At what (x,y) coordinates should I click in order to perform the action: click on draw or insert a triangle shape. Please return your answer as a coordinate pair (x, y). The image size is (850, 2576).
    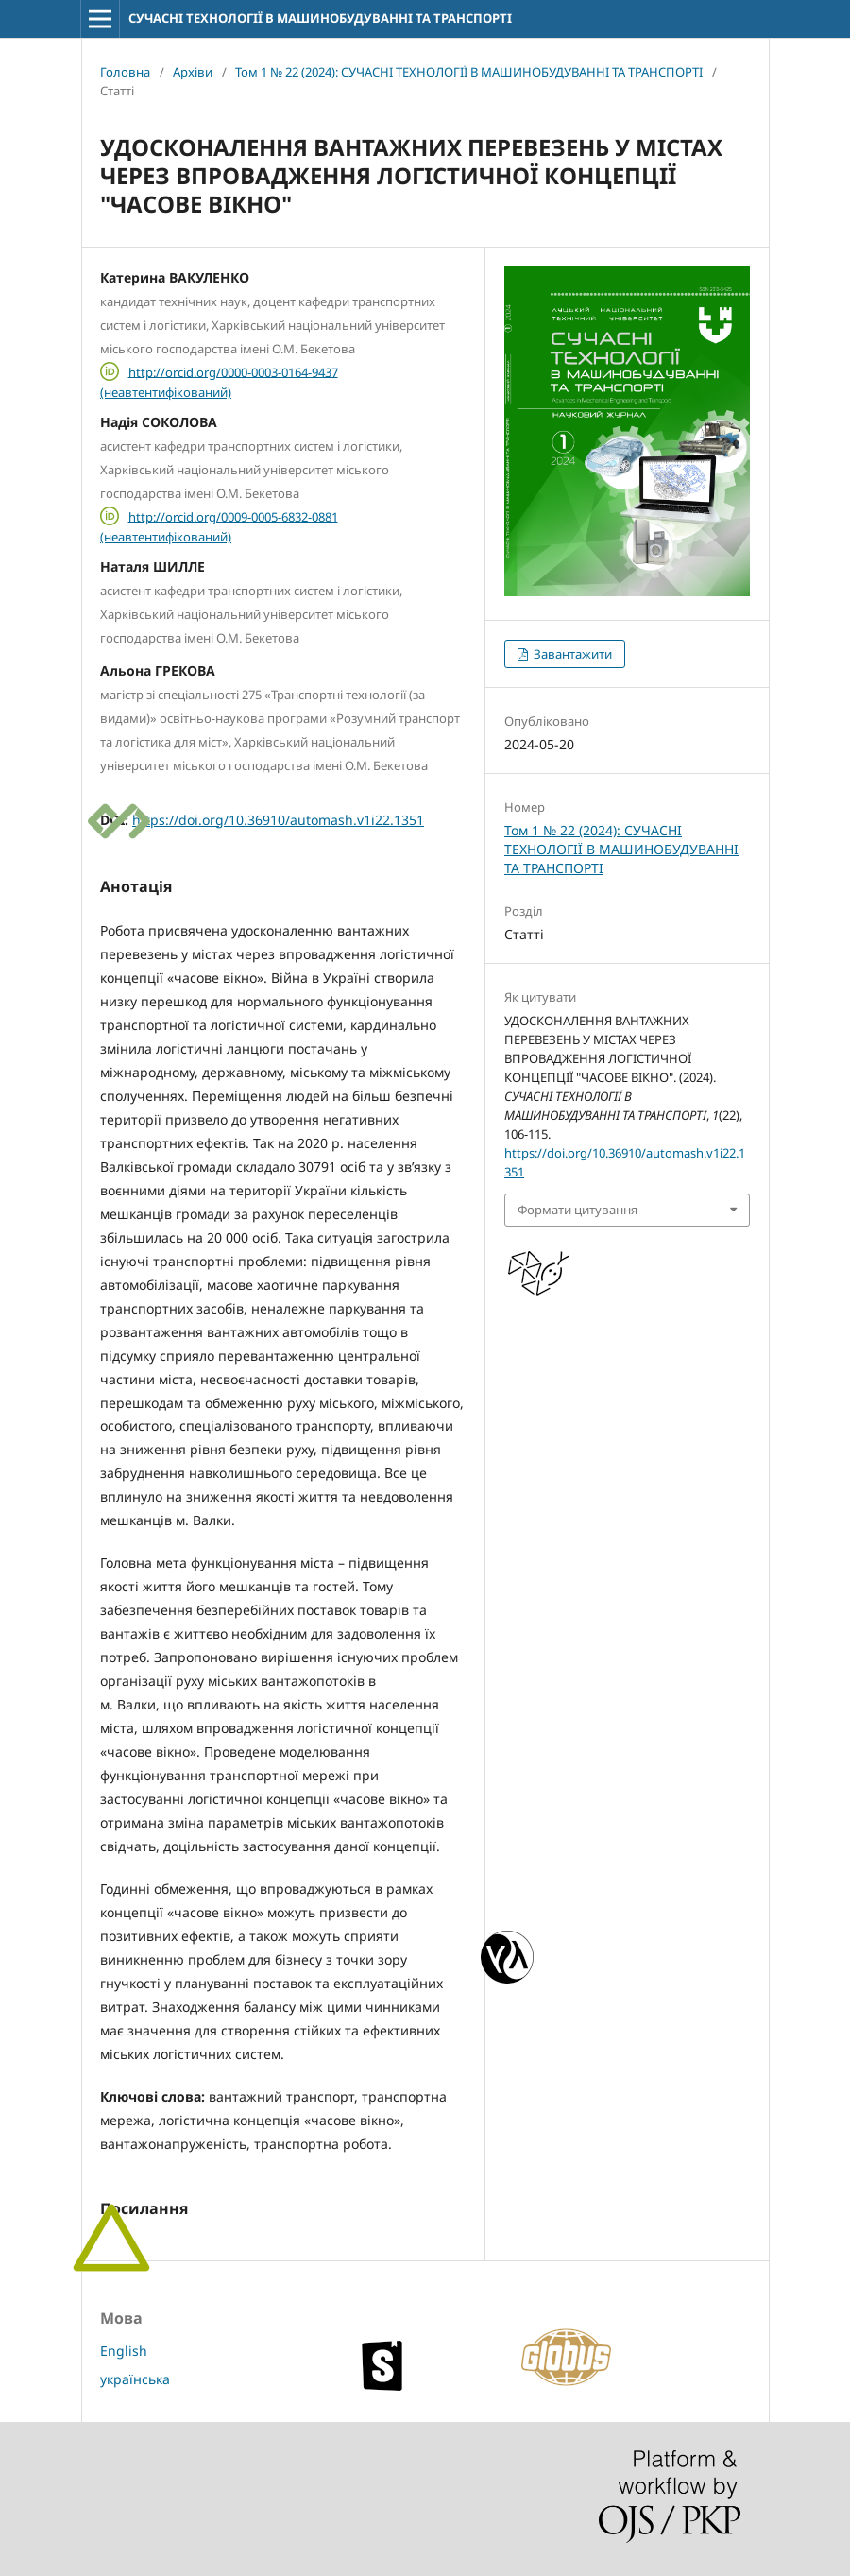
    Looking at the image, I should click on (111, 2239).